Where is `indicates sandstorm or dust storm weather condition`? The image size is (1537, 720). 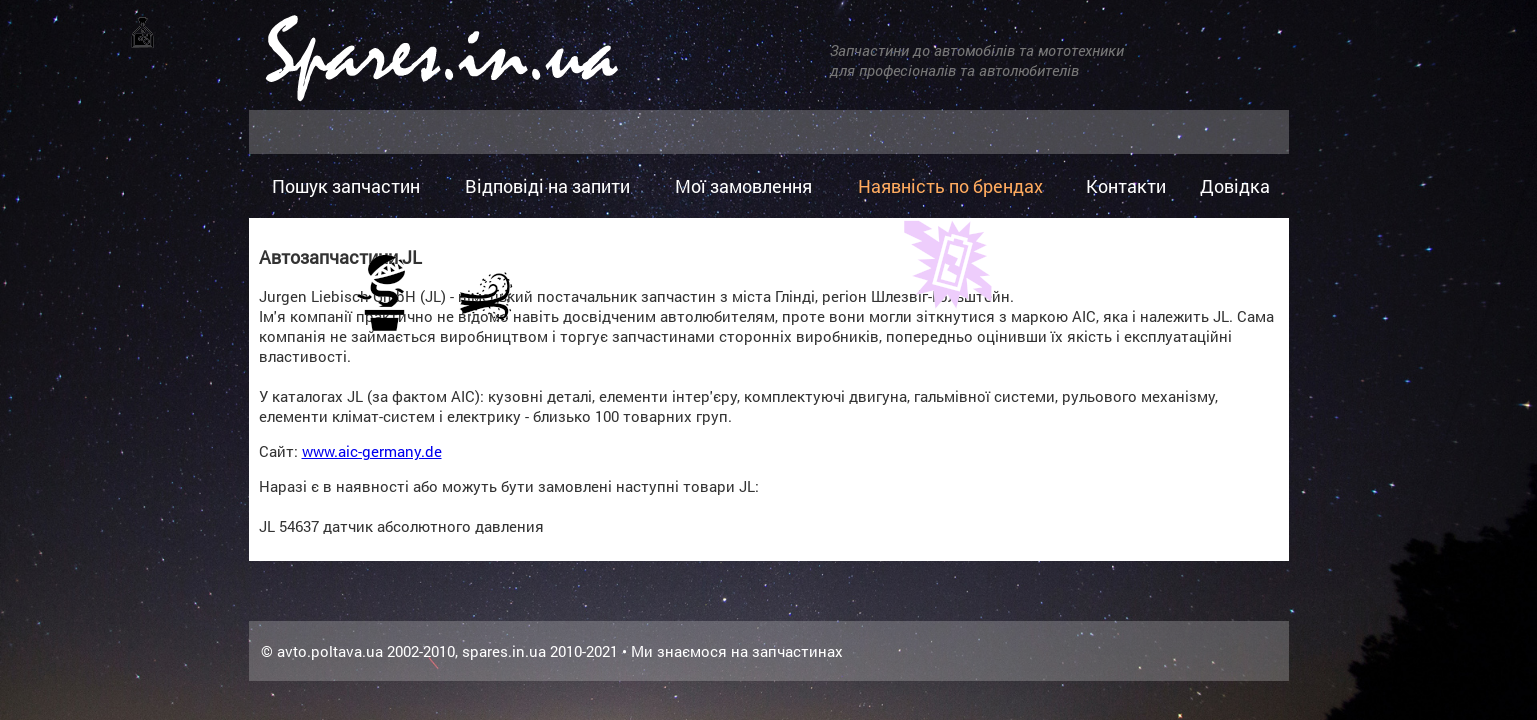 indicates sandstorm or dust storm weather condition is located at coordinates (486, 297).